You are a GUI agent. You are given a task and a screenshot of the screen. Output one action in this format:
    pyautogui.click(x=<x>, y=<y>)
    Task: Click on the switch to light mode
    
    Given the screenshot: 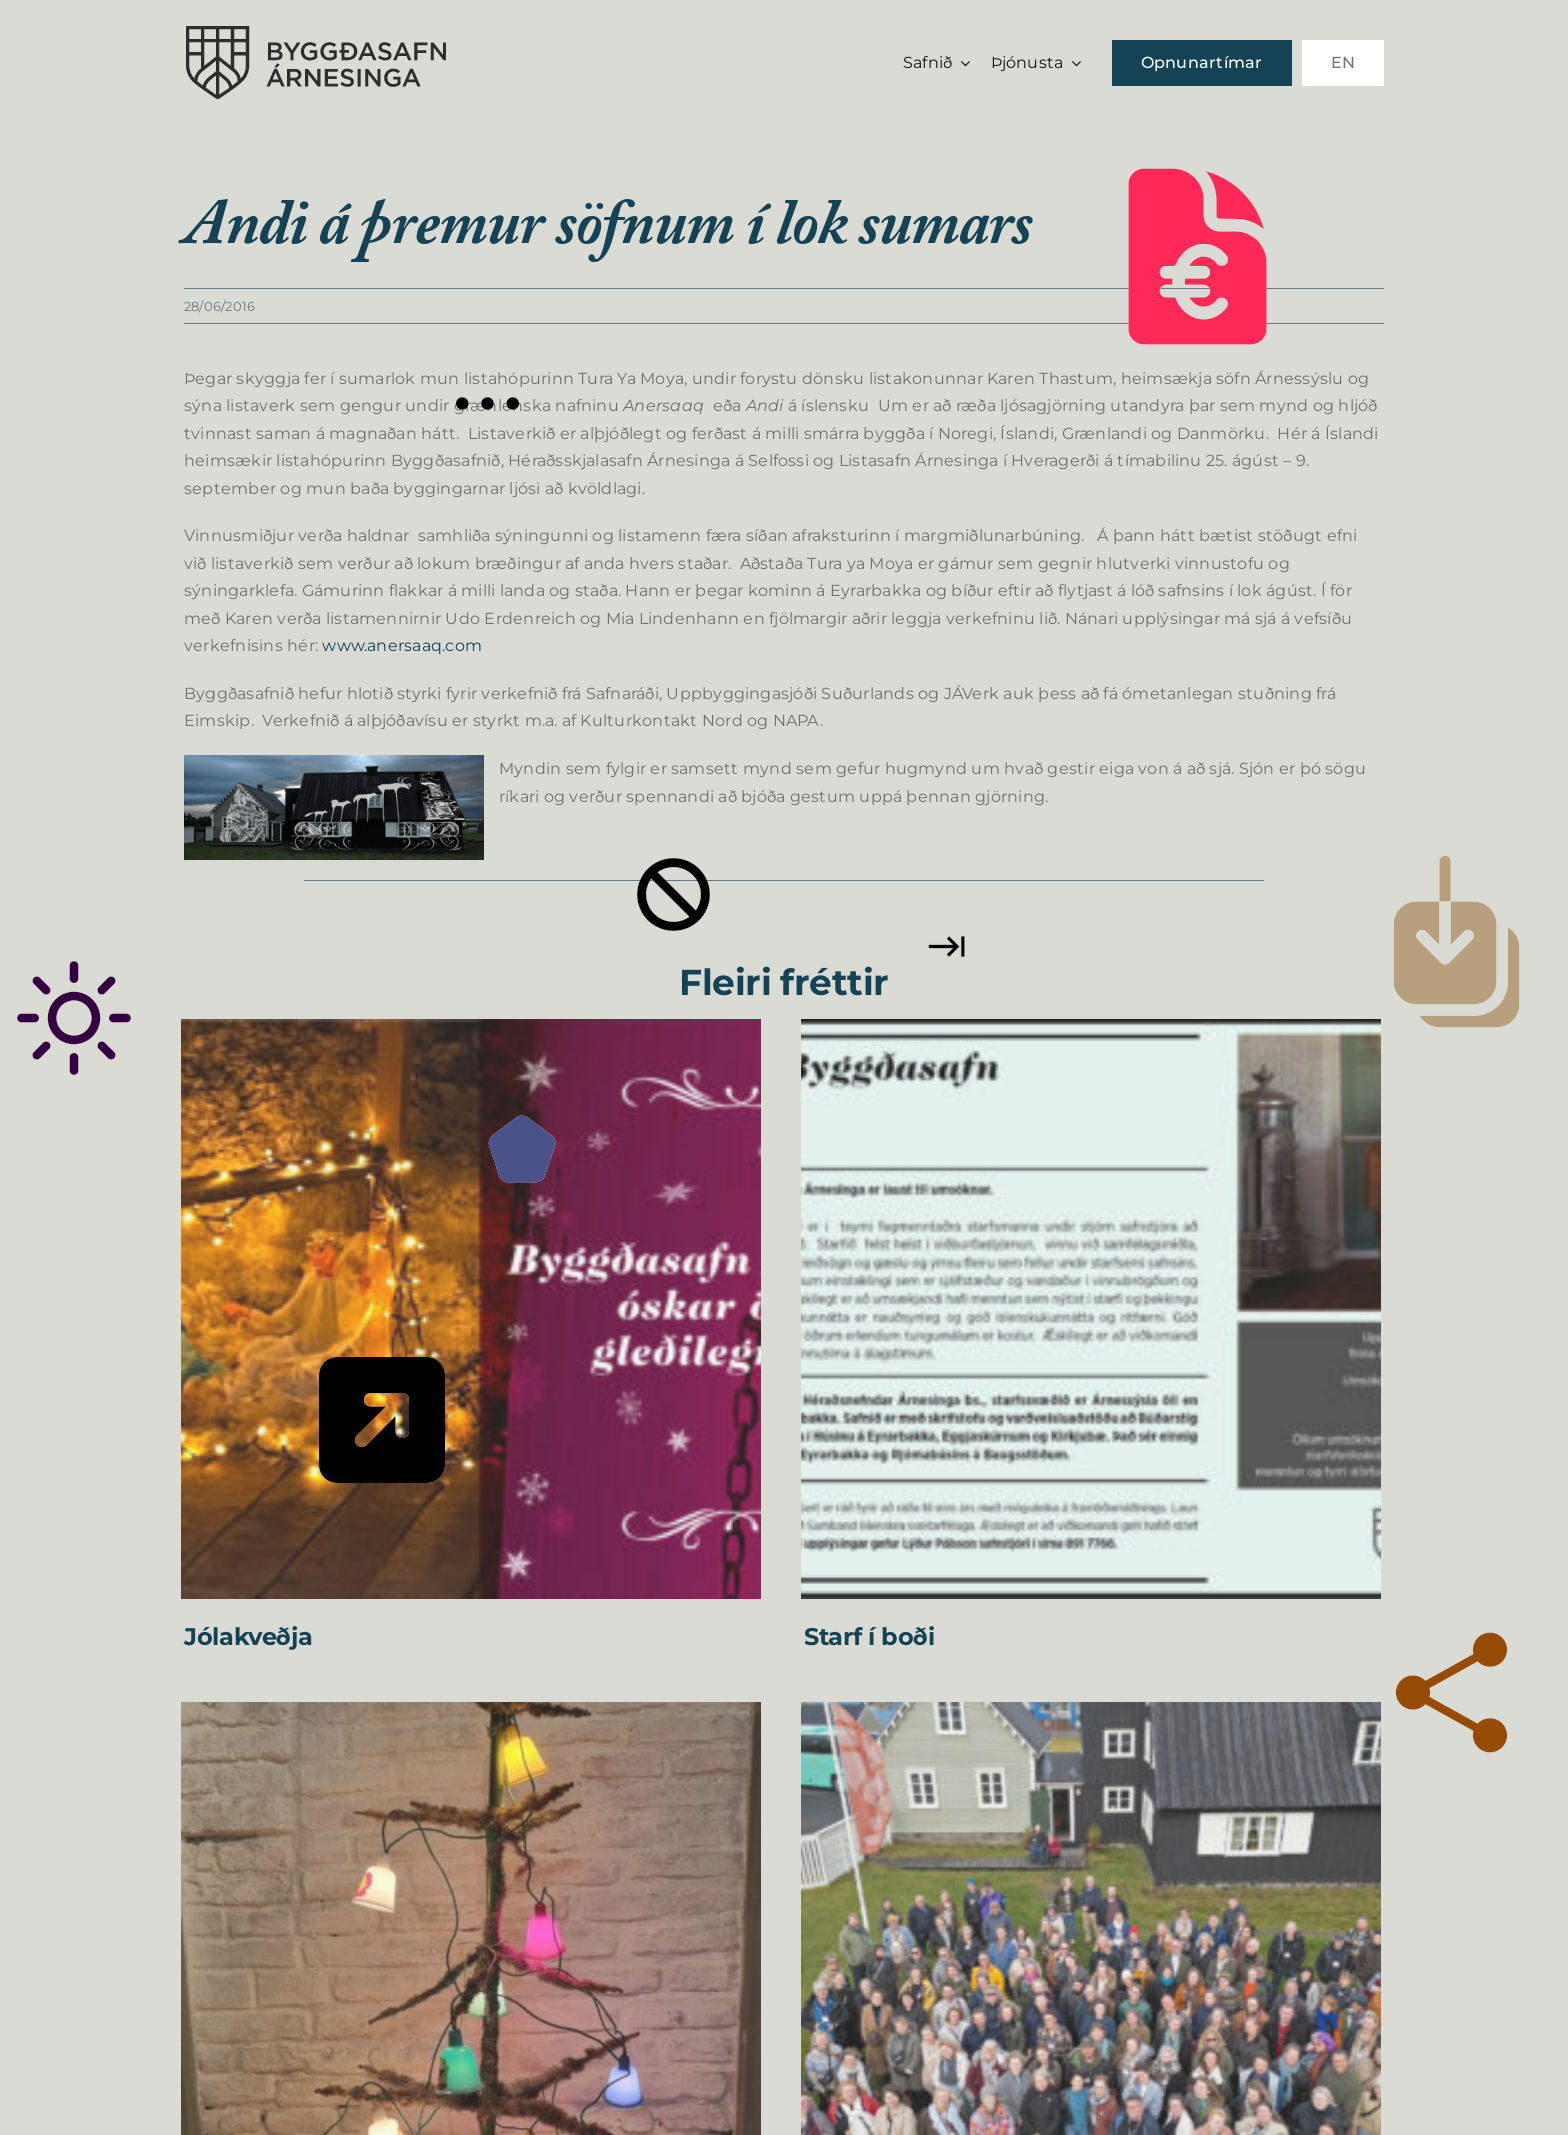 What is the action you would take?
    pyautogui.click(x=74, y=1018)
    